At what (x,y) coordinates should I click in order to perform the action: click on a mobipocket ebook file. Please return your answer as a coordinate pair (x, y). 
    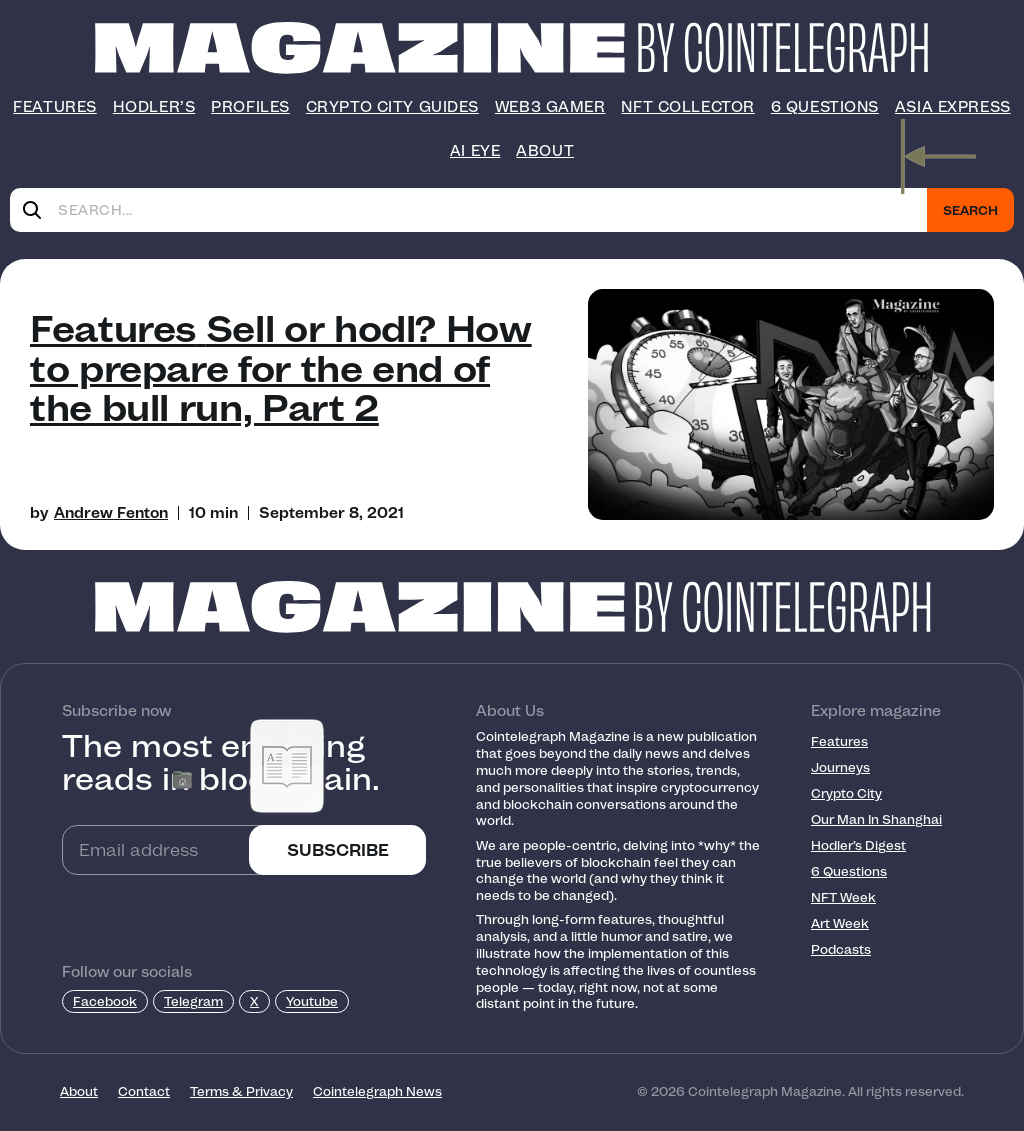
    Looking at the image, I should click on (287, 766).